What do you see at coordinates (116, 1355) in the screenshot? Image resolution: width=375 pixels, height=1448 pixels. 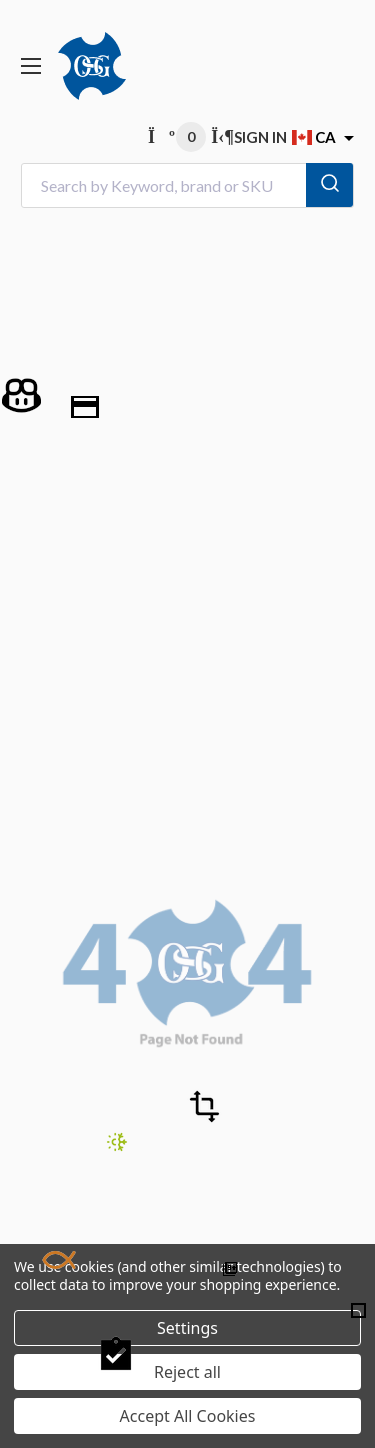 I see `mark task or assignment as complete` at bounding box center [116, 1355].